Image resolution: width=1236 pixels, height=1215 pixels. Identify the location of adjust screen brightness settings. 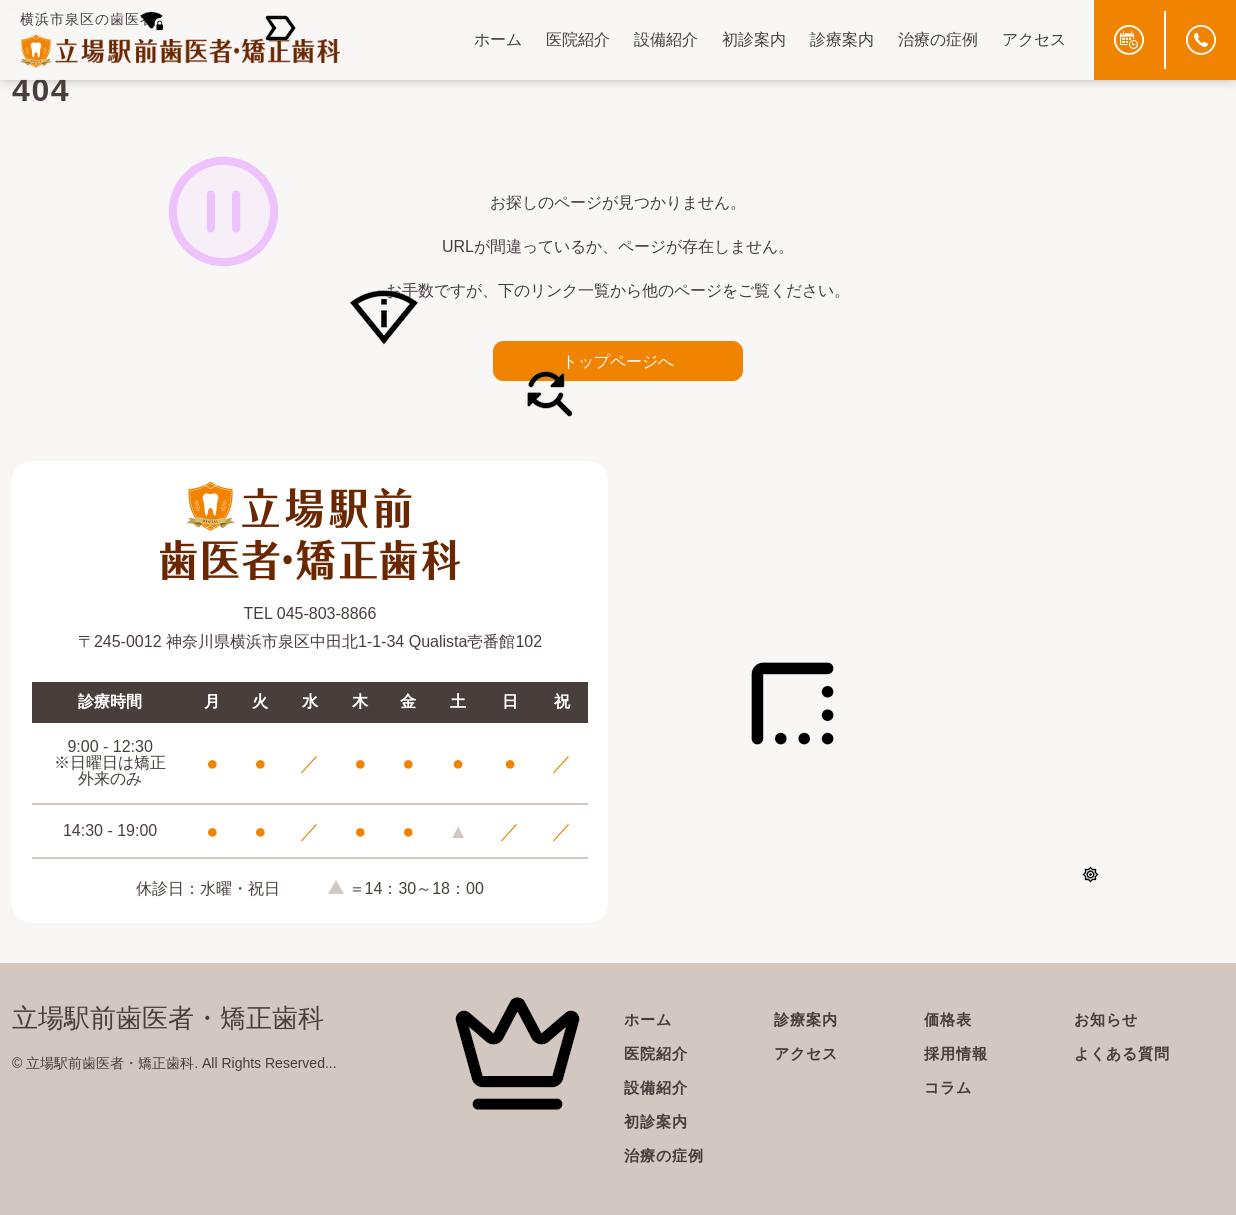
(1090, 874).